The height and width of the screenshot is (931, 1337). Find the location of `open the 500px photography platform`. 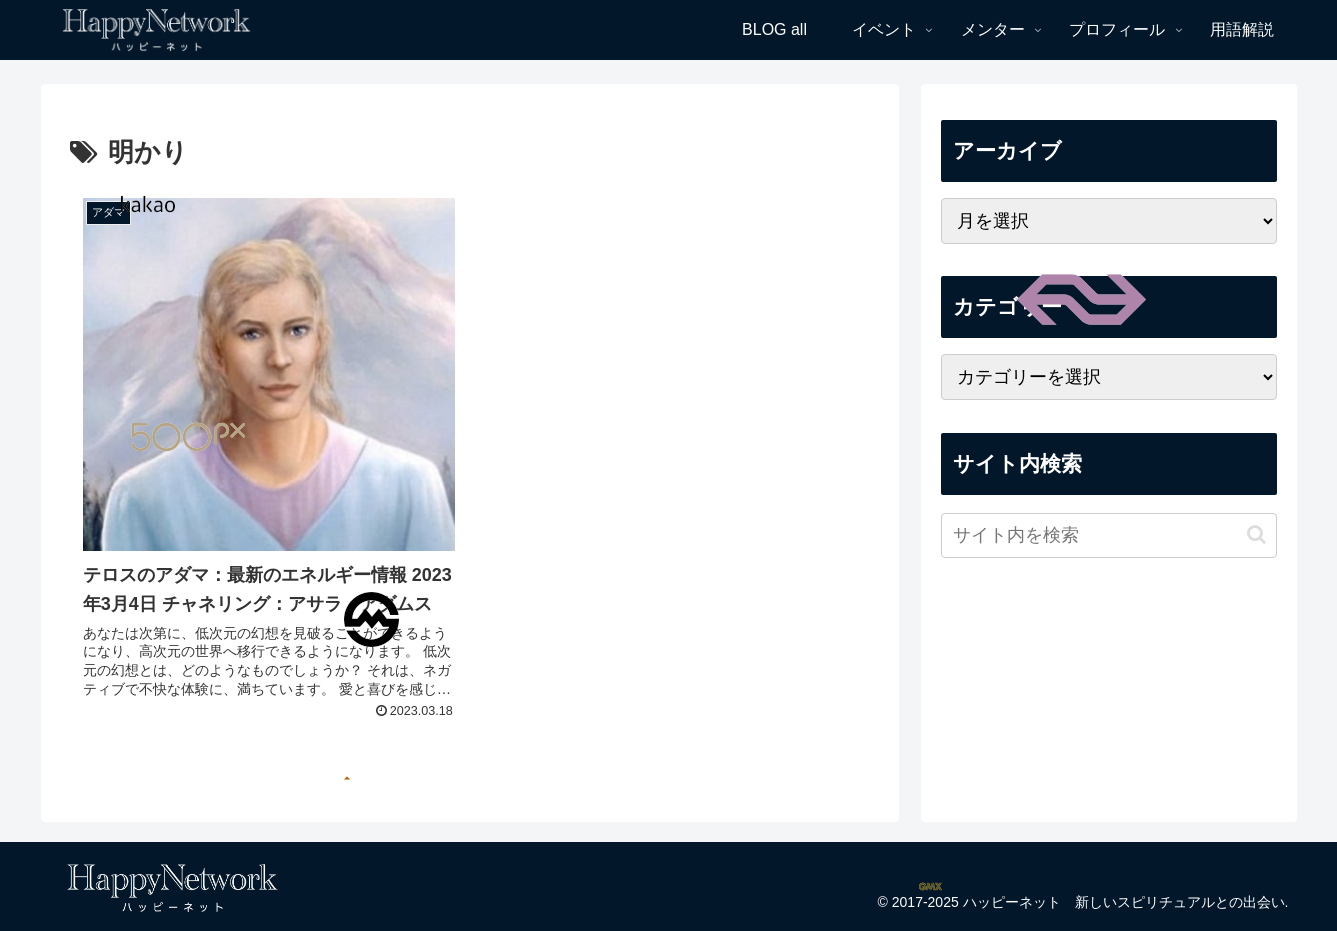

open the 500px photography platform is located at coordinates (188, 437).